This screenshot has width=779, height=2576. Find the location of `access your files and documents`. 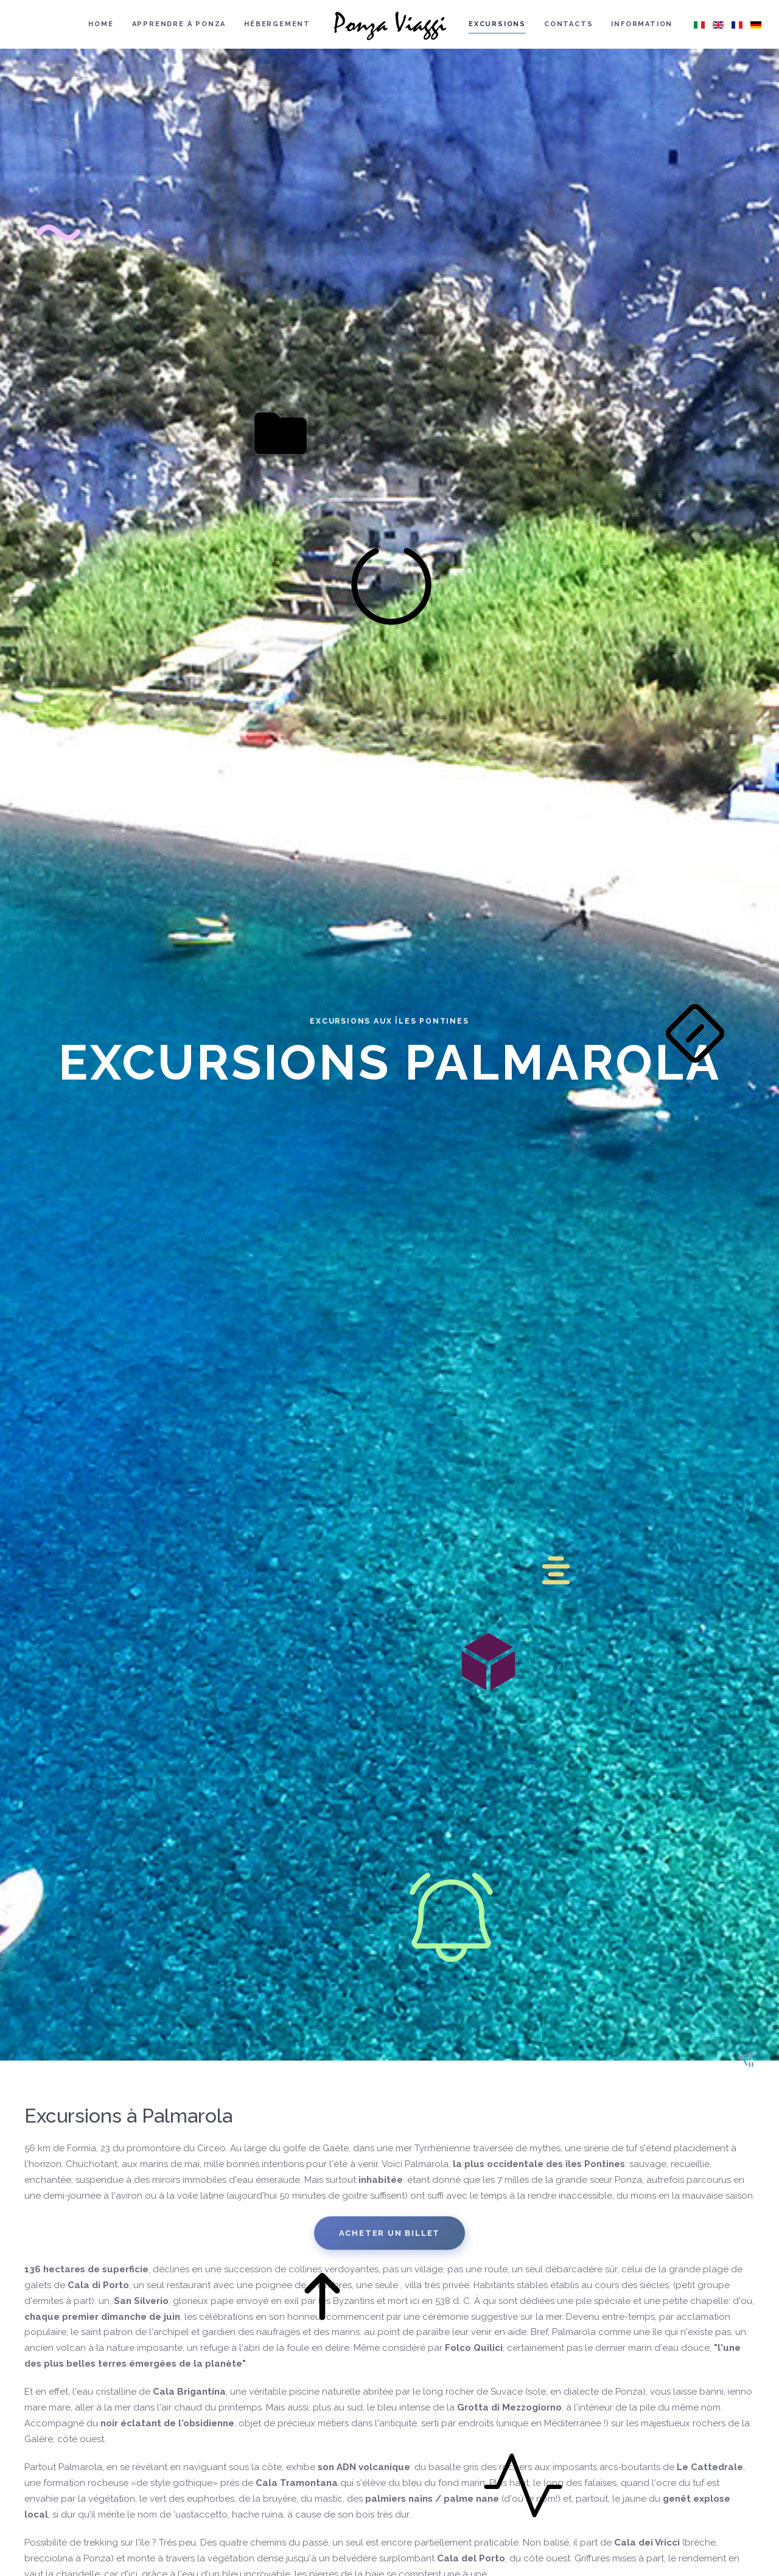

access your files and documents is located at coordinates (281, 433).